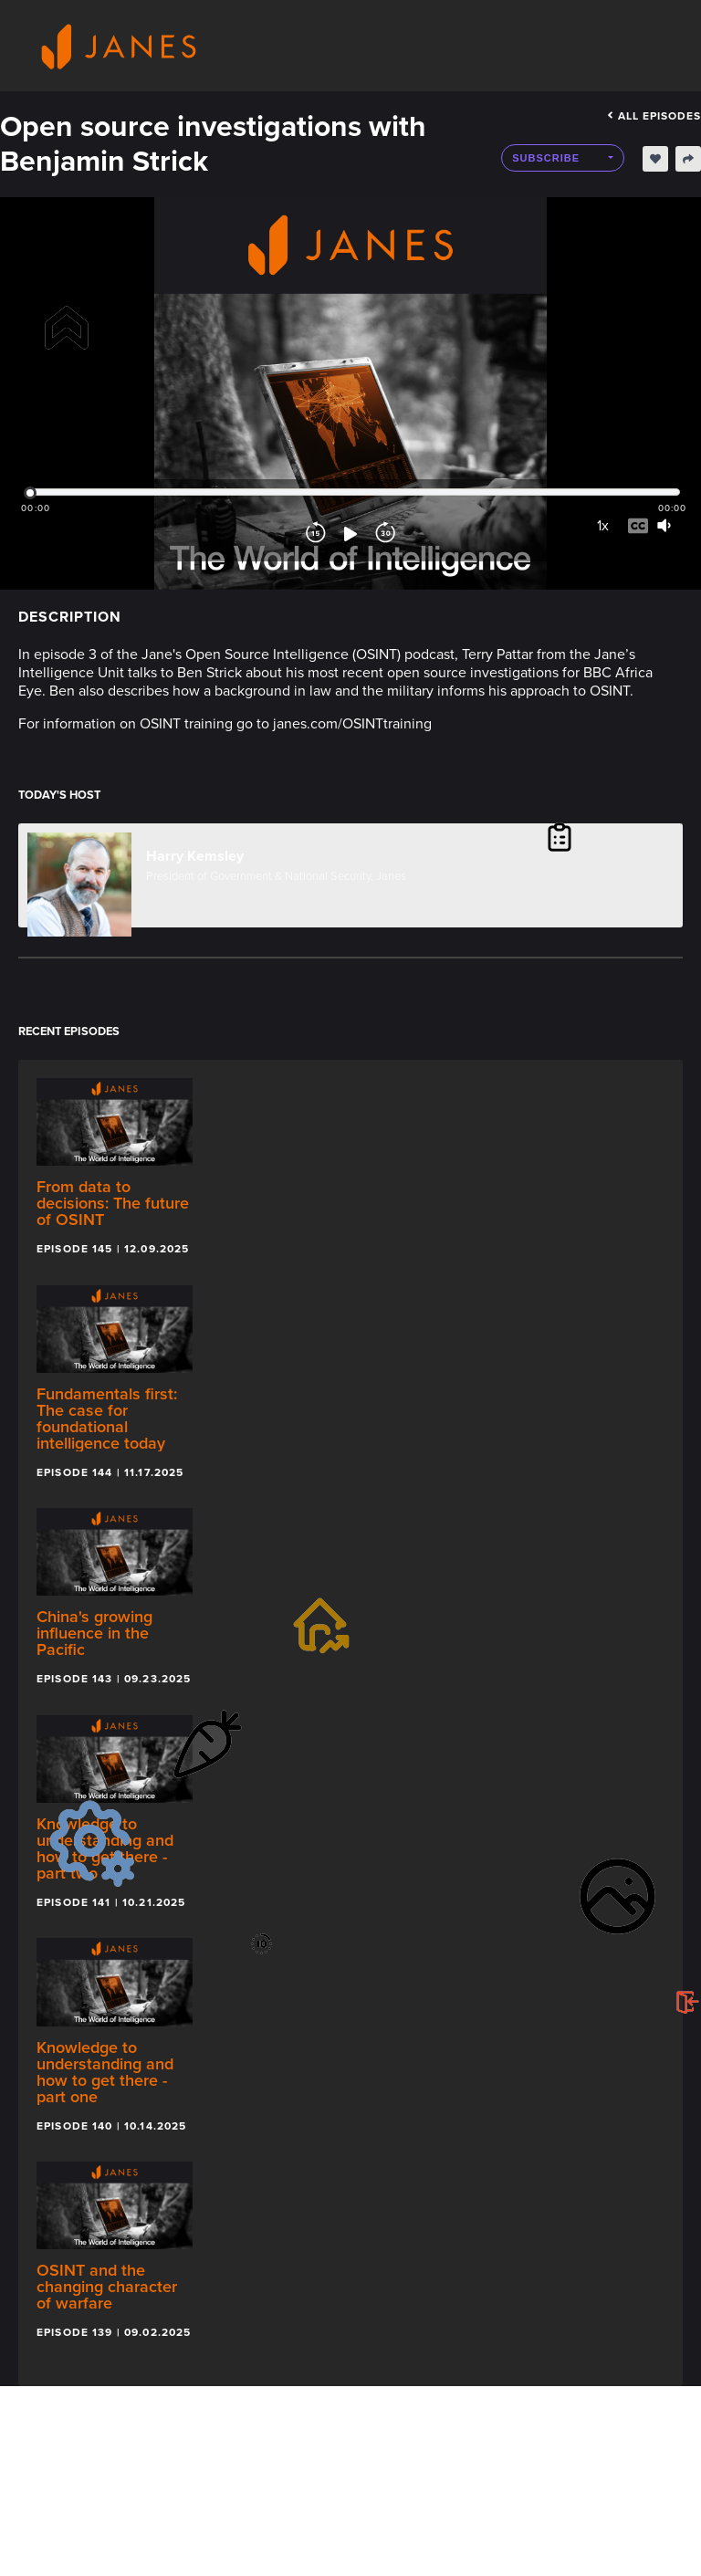 The height and width of the screenshot is (2576, 701). Describe the element at coordinates (89, 1840) in the screenshot. I see `access settings or preferences` at that location.